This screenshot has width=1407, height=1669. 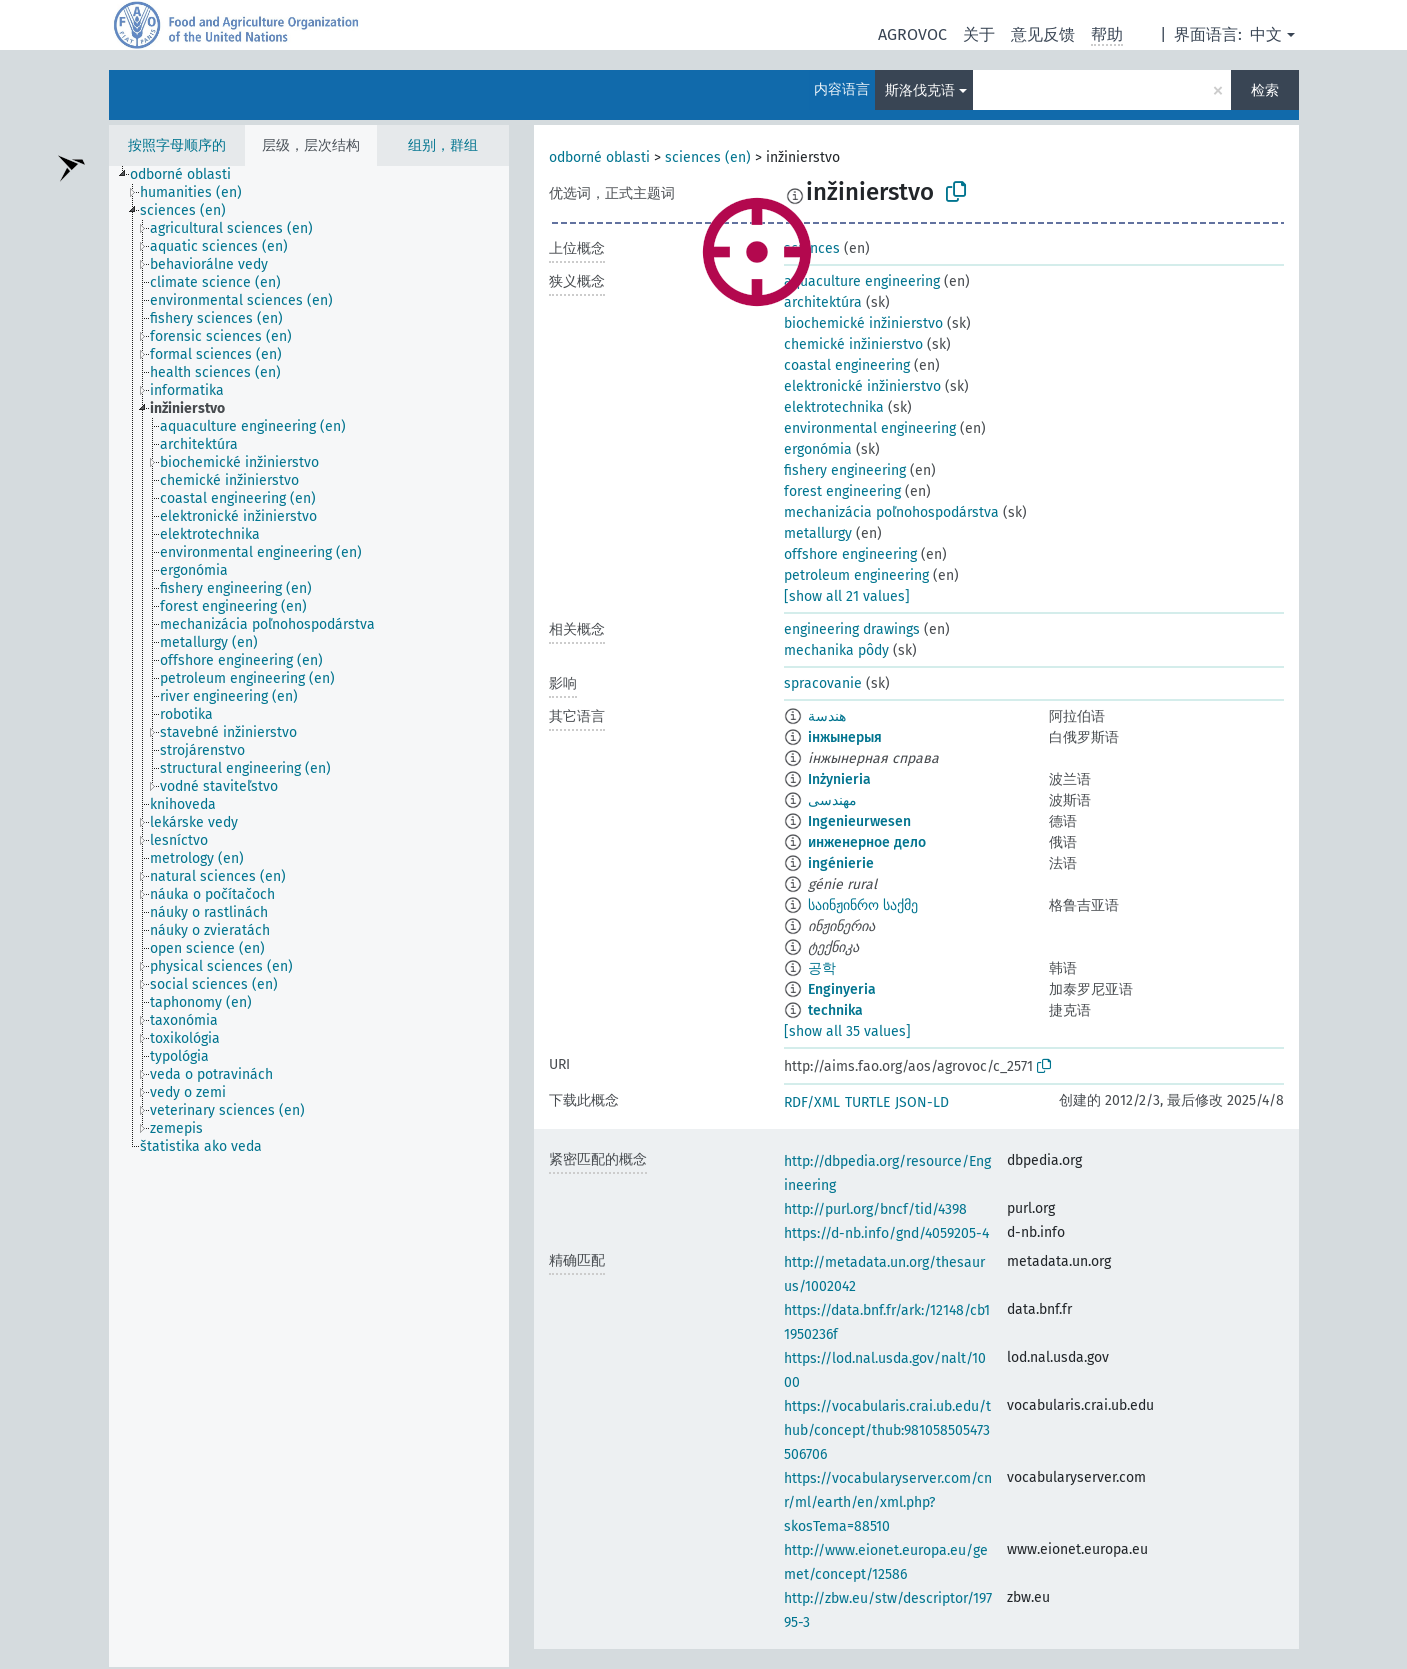 I want to click on center or focus on current location, so click(x=757, y=252).